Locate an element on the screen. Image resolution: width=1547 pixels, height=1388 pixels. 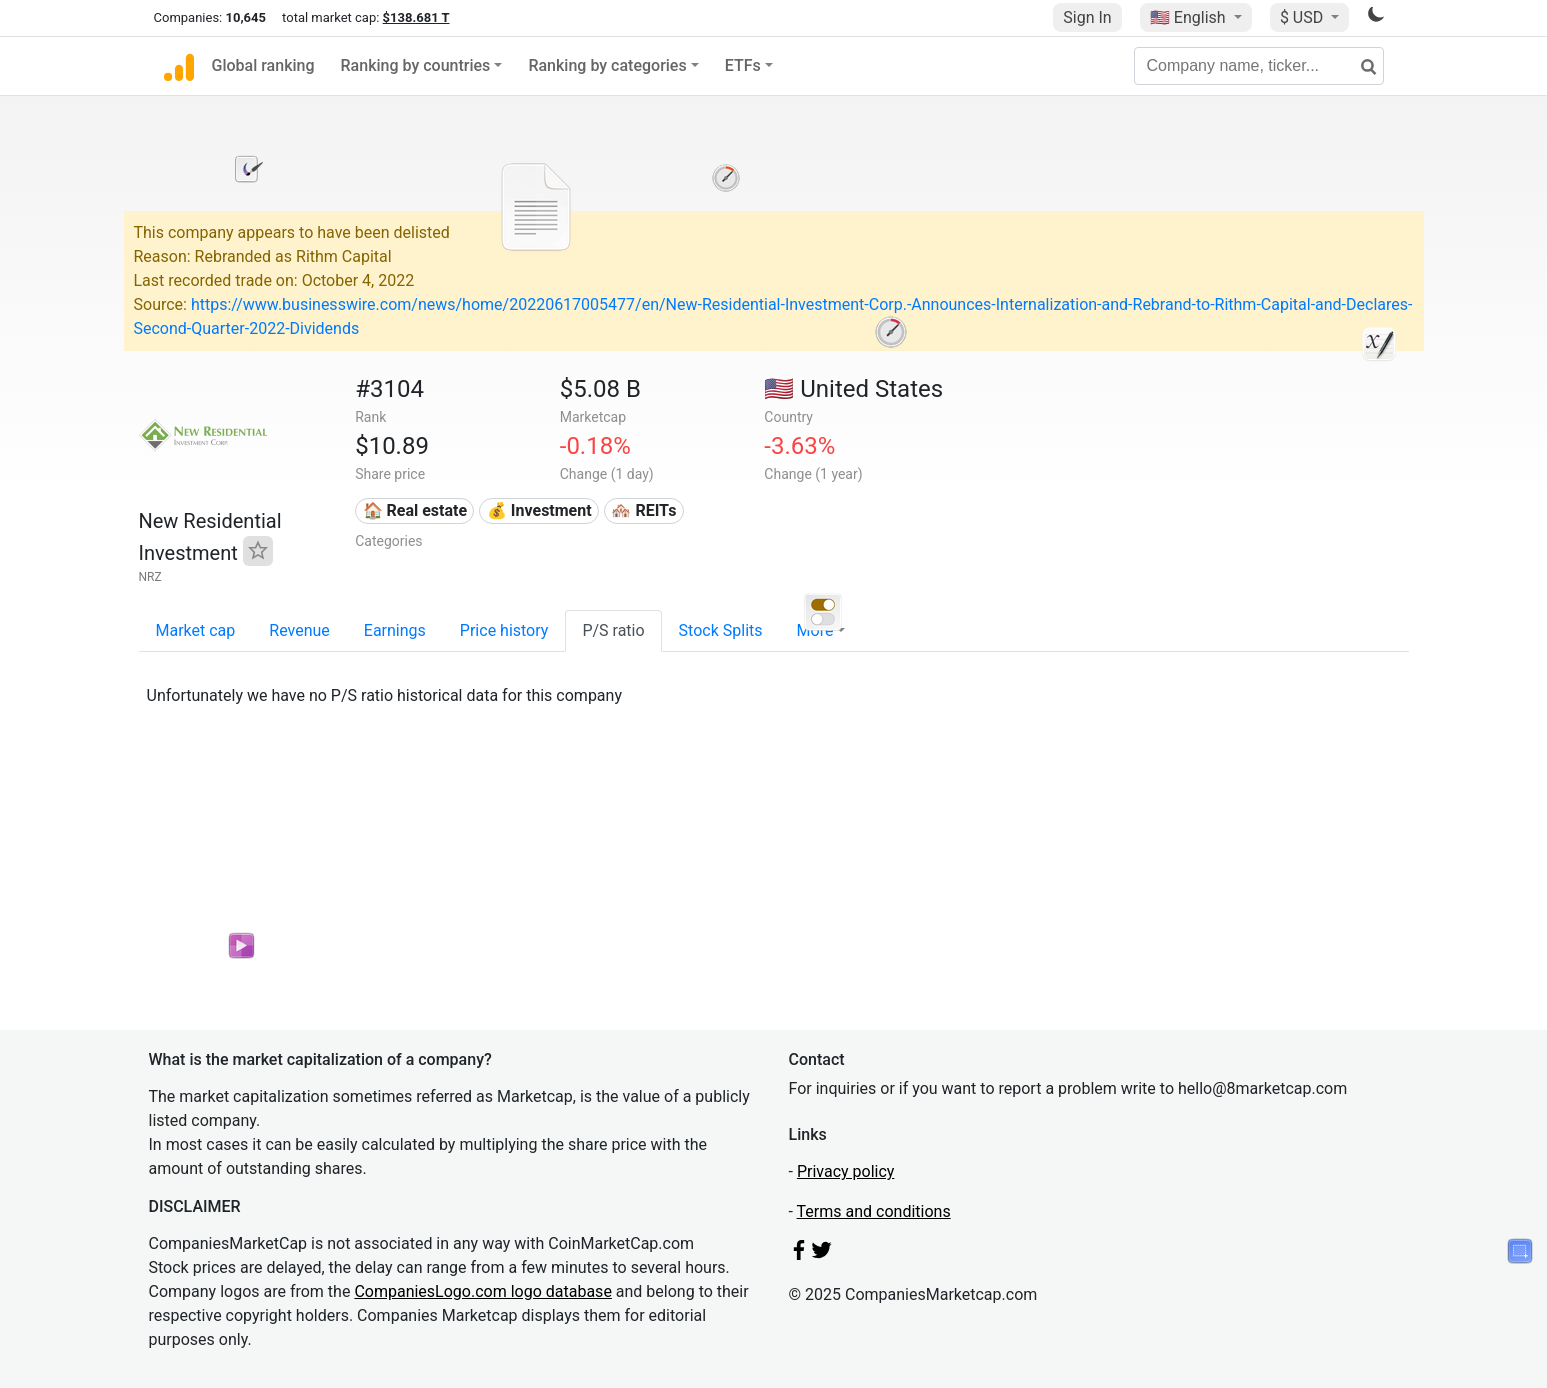
open a text file is located at coordinates (536, 207).